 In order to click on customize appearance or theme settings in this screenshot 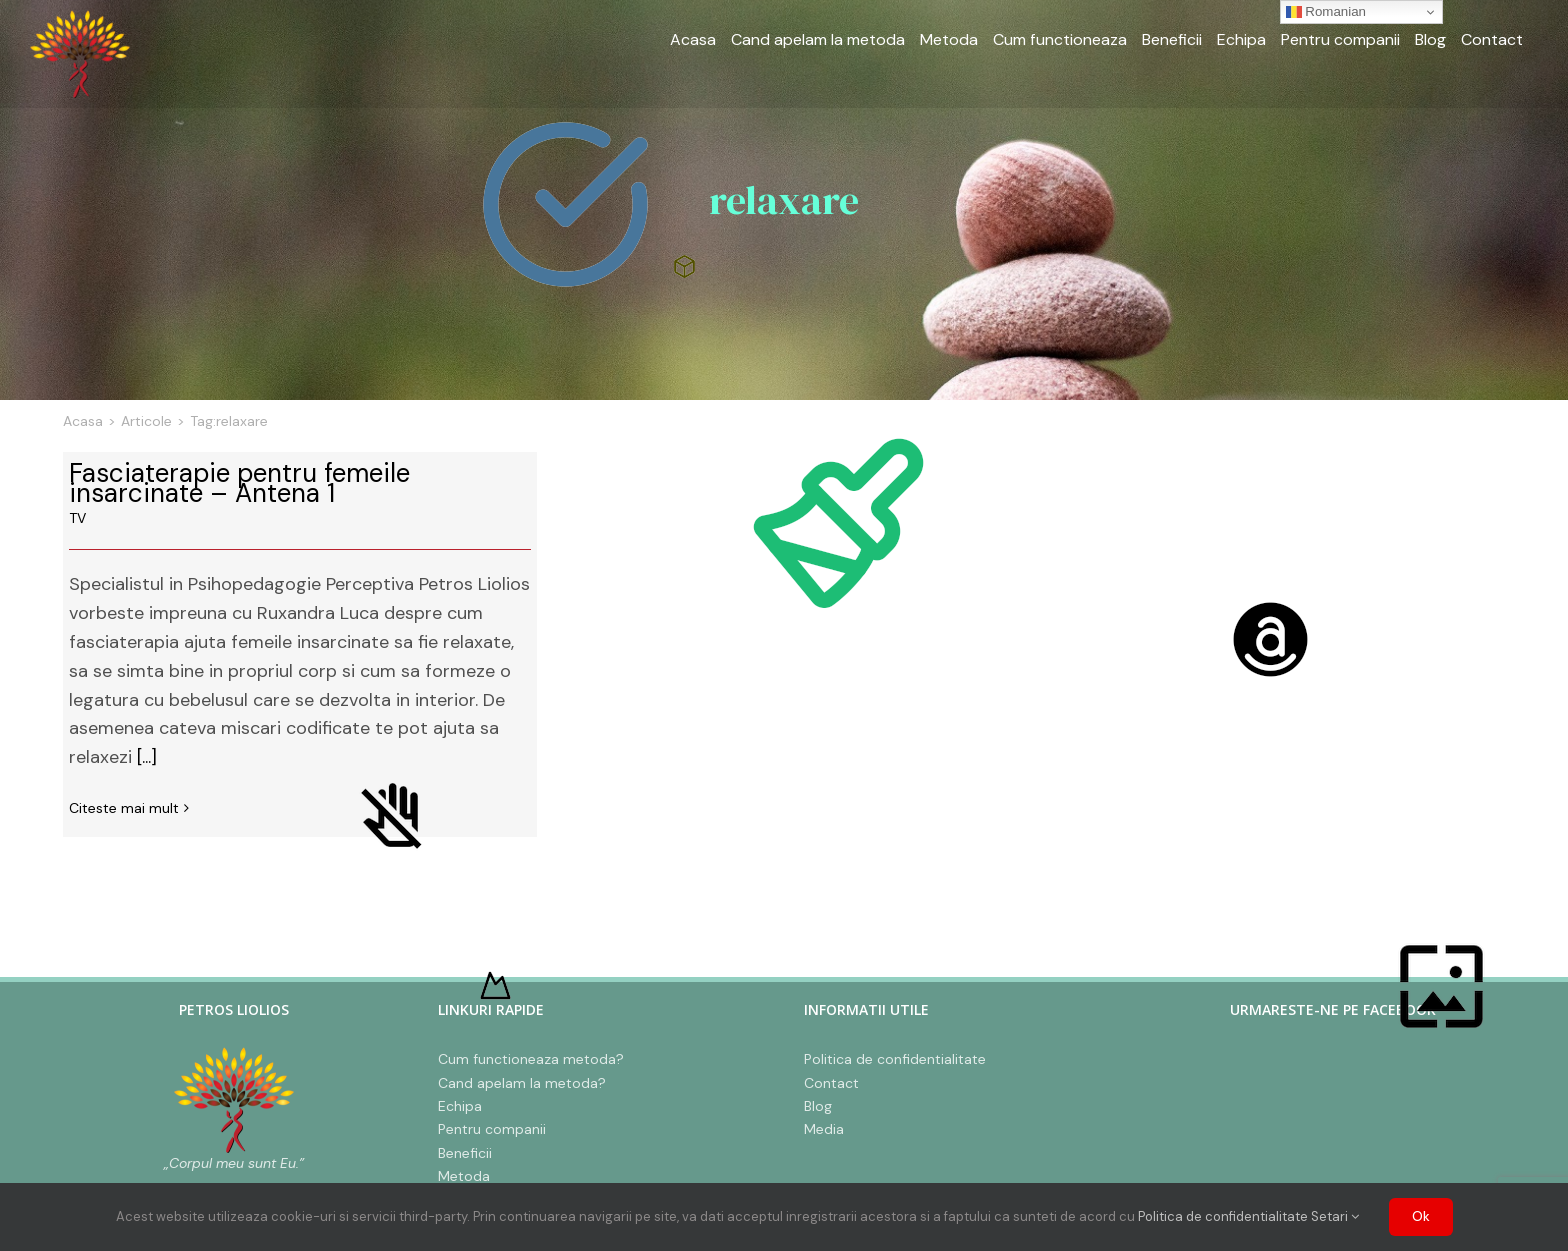, I will do `click(838, 523)`.